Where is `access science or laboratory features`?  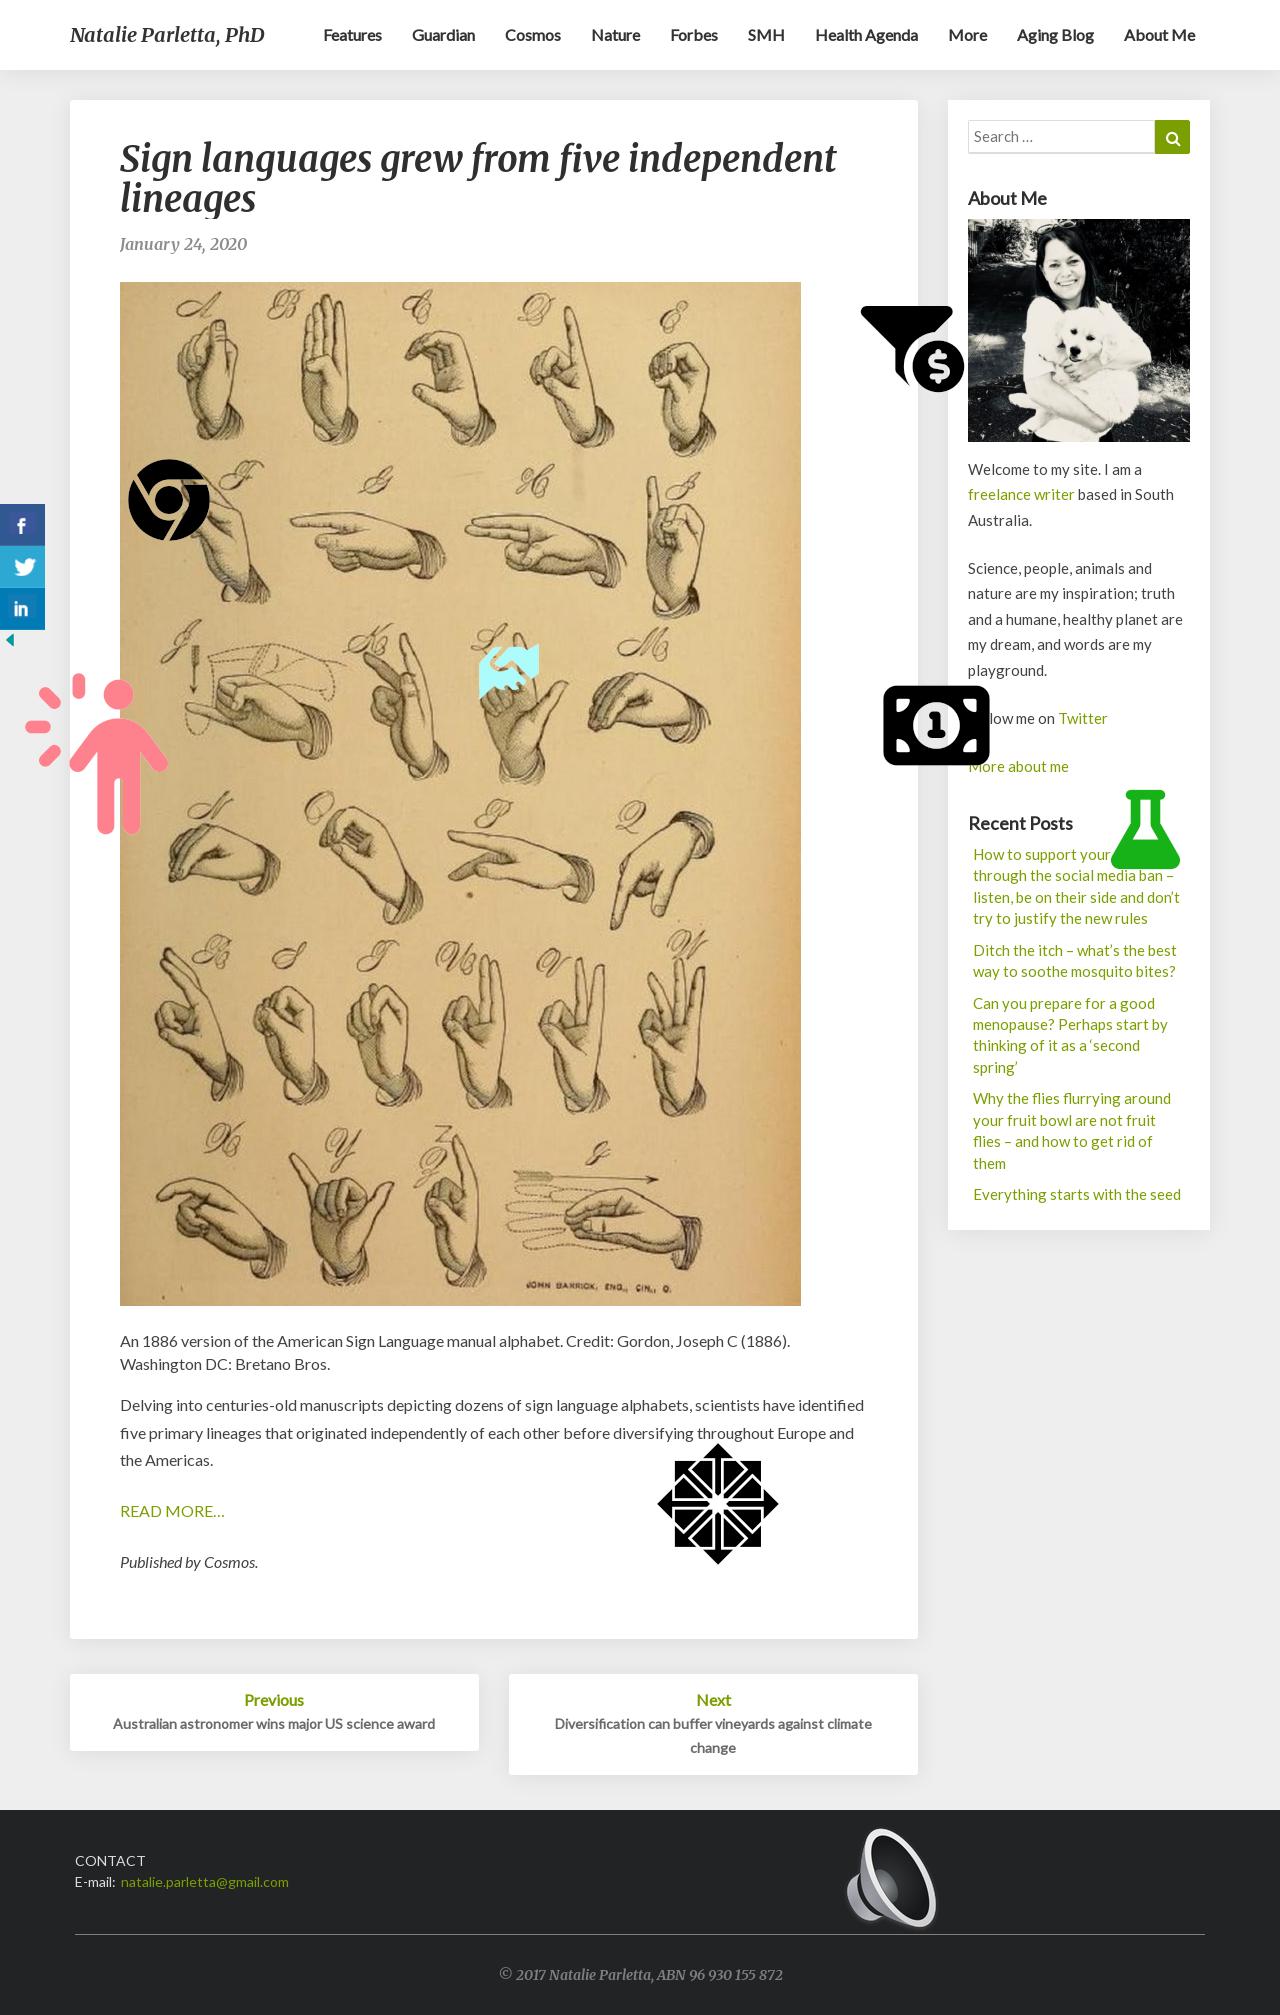
access science or laboratory features is located at coordinates (1145, 829).